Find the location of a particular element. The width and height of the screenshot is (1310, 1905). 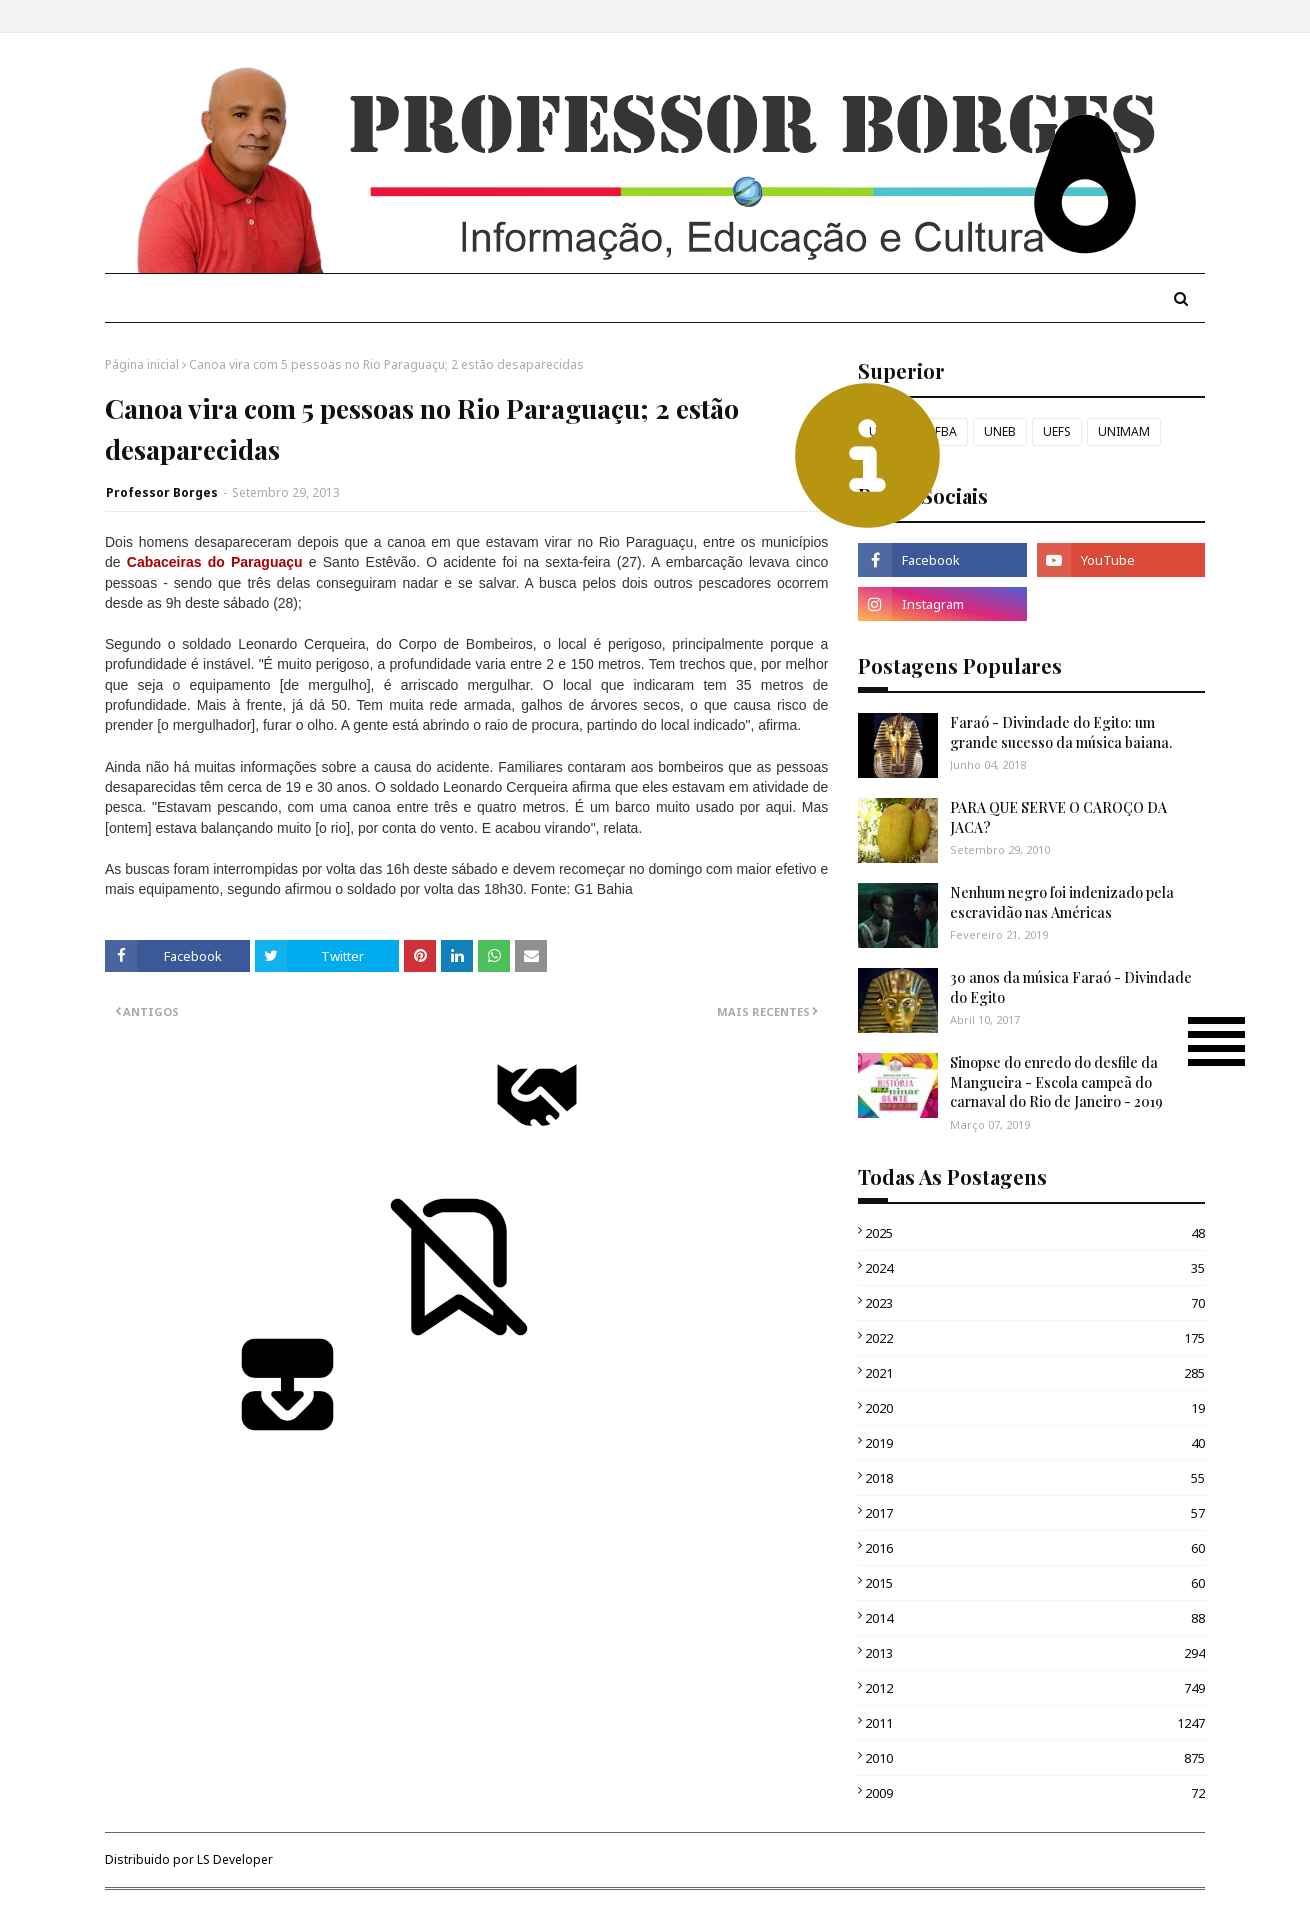

view content in headline or list format is located at coordinates (1216, 1041).